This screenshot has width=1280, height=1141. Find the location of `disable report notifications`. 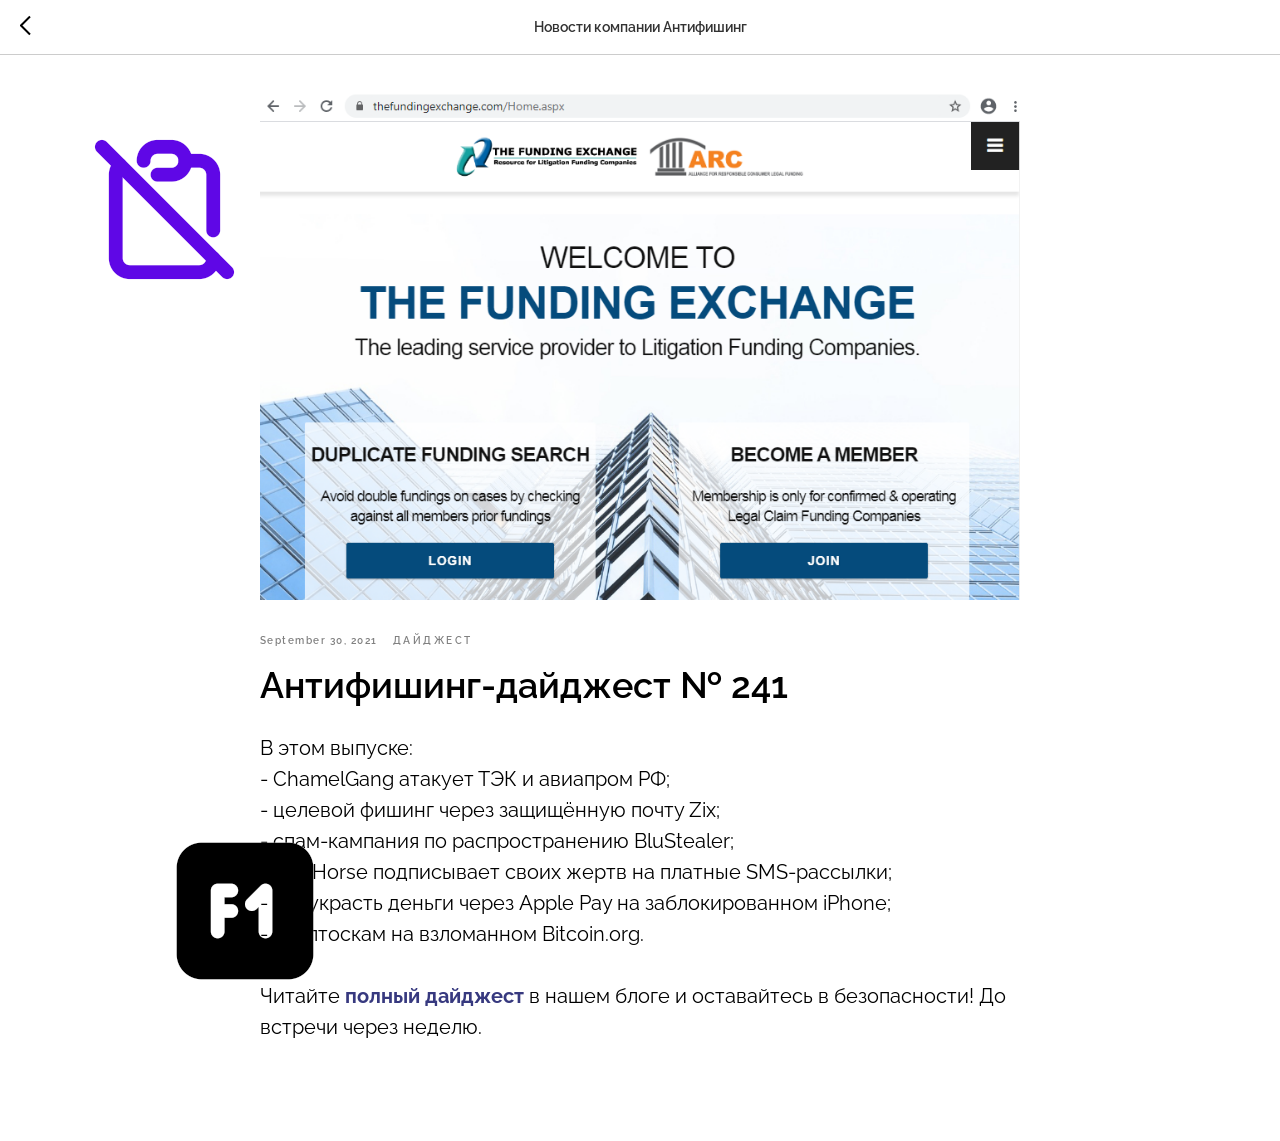

disable report notifications is located at coordinates (164, 209).